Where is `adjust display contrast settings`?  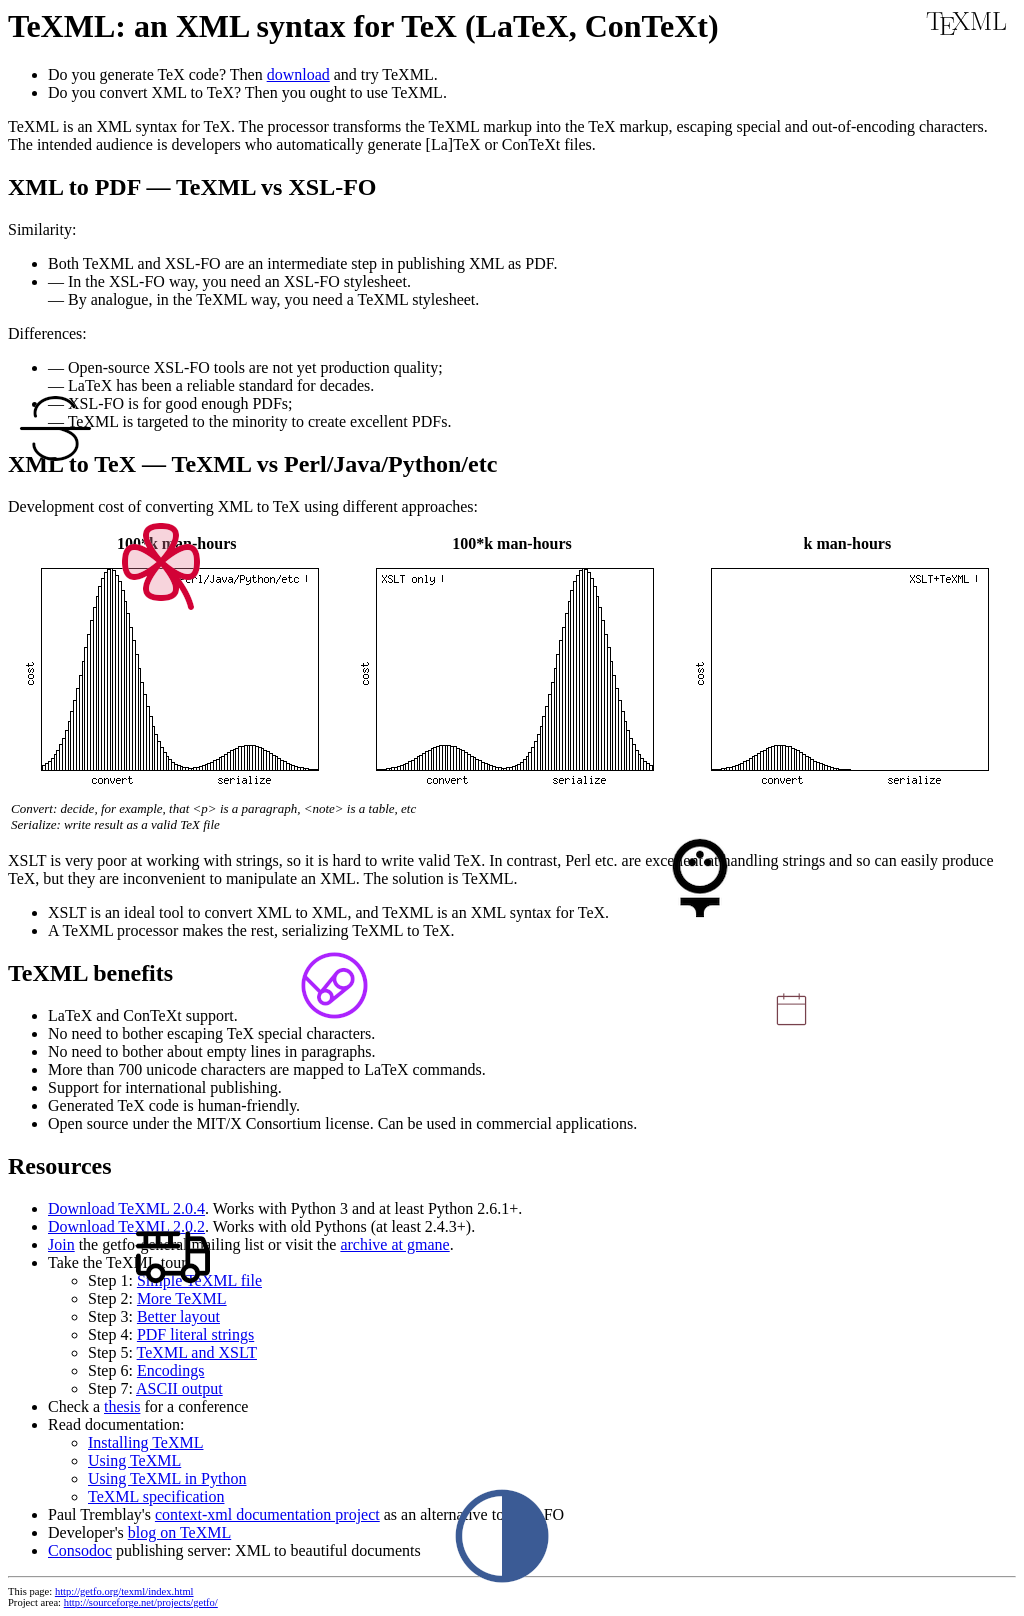
adjust display contrast settings is located at coordinates (502, 1536).